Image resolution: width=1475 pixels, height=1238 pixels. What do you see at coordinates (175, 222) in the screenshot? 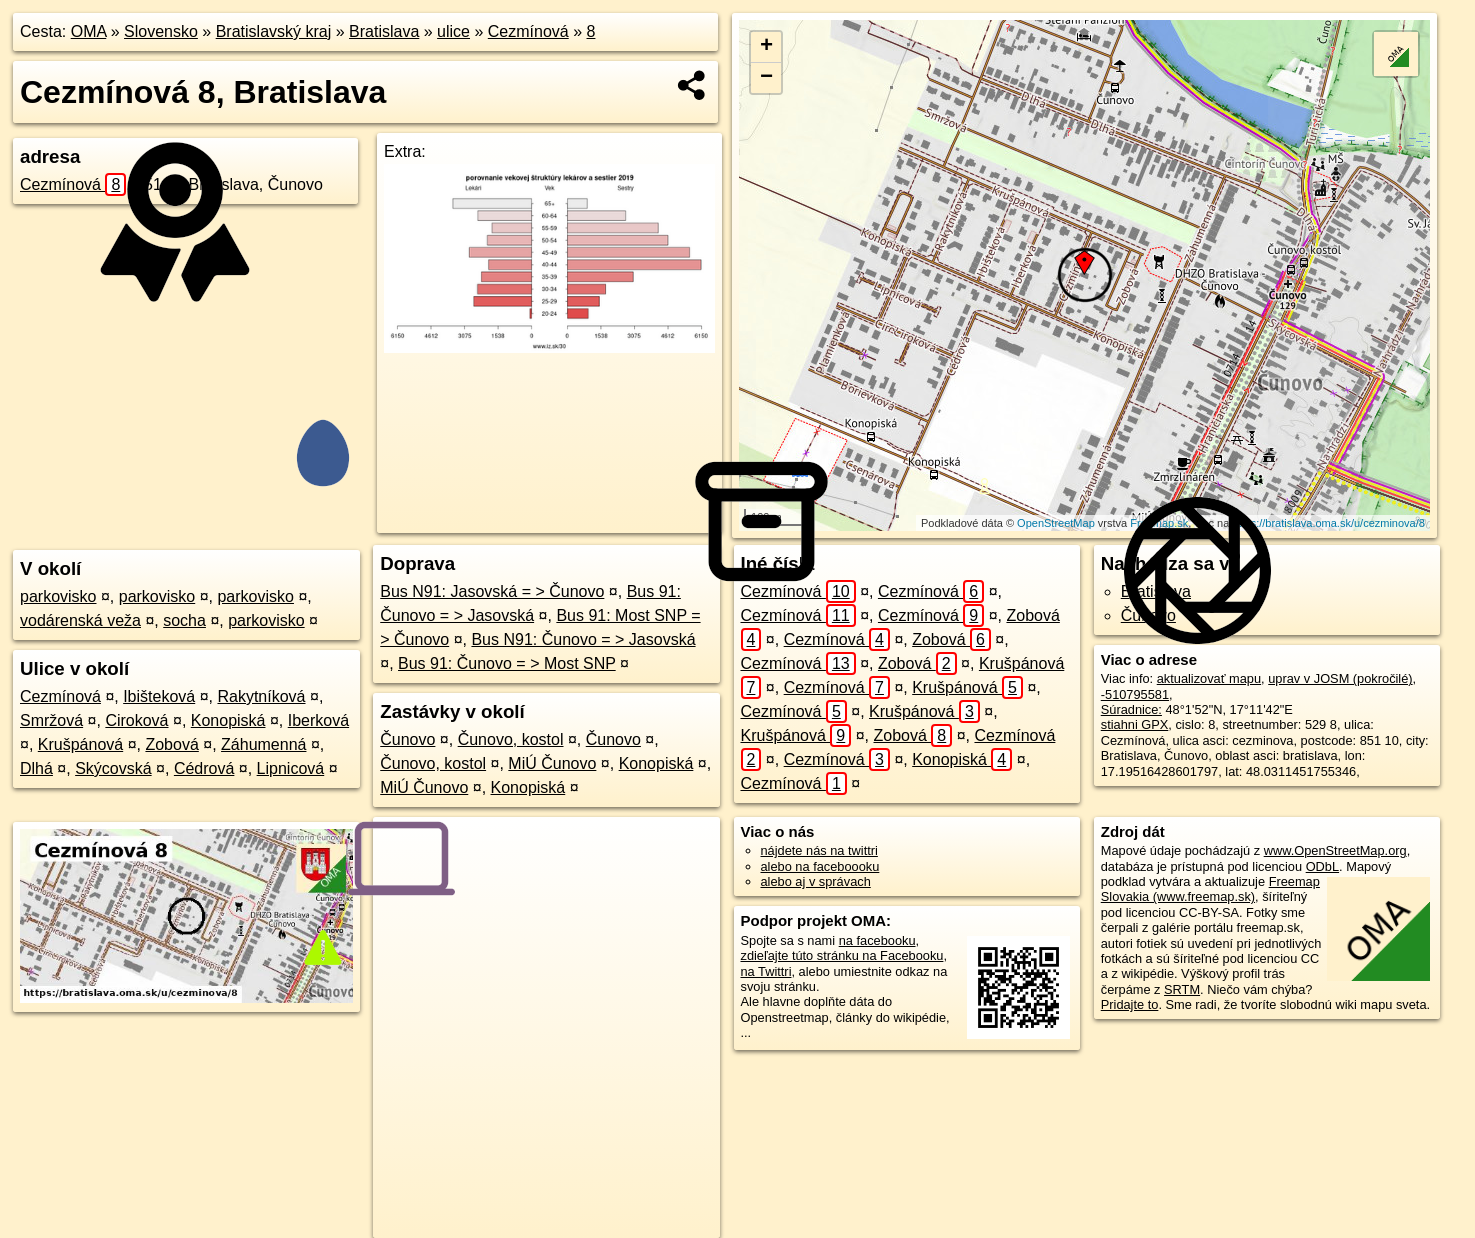
I see `indicates an award or achievement` at bounding box center [175, 222].